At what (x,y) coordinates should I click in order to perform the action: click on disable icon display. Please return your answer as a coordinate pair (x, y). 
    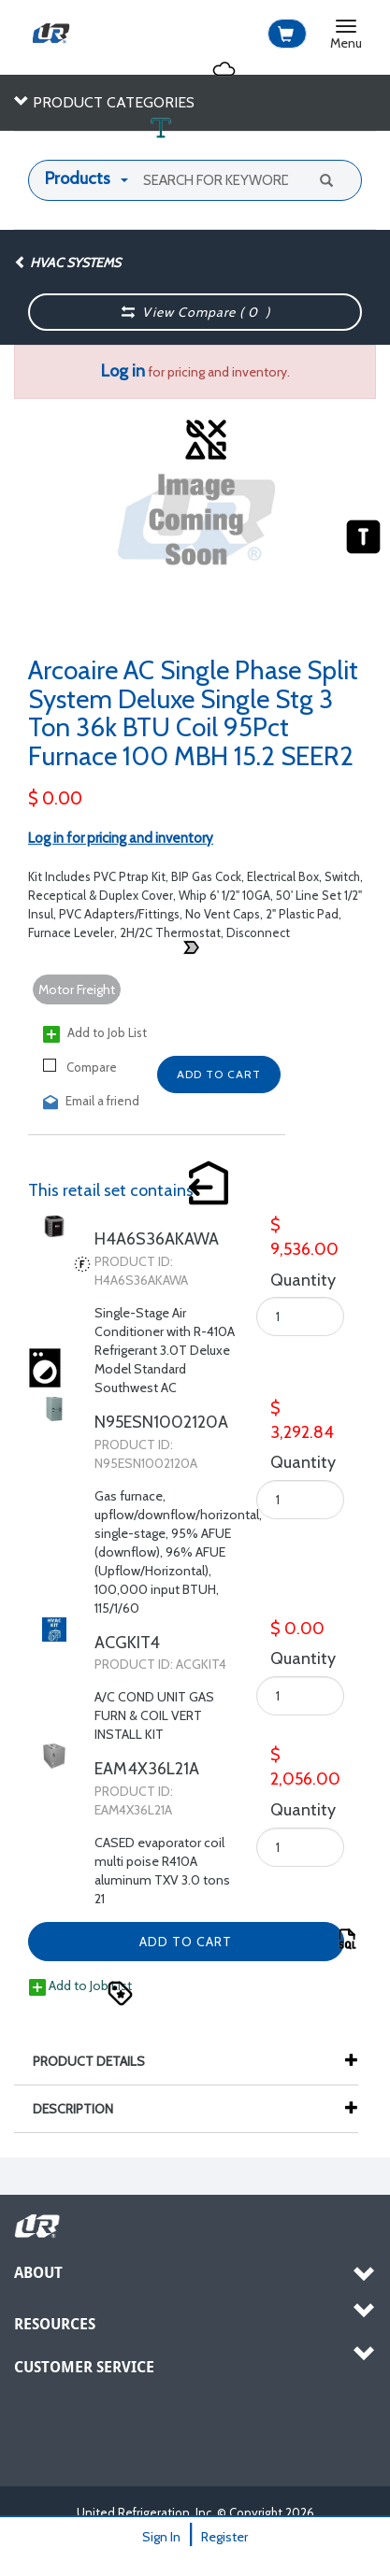
    Looking at the image, I should click on (206, 439).